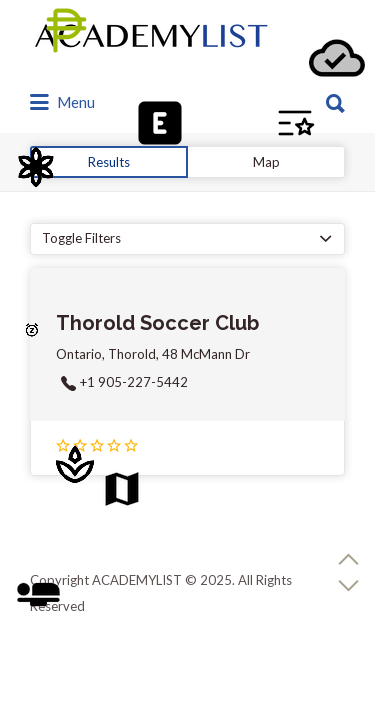 Image resolution: width=375 pixels, height=720 pixels. I want to click on indicates an "E" rating or classification, so click(160, 123).